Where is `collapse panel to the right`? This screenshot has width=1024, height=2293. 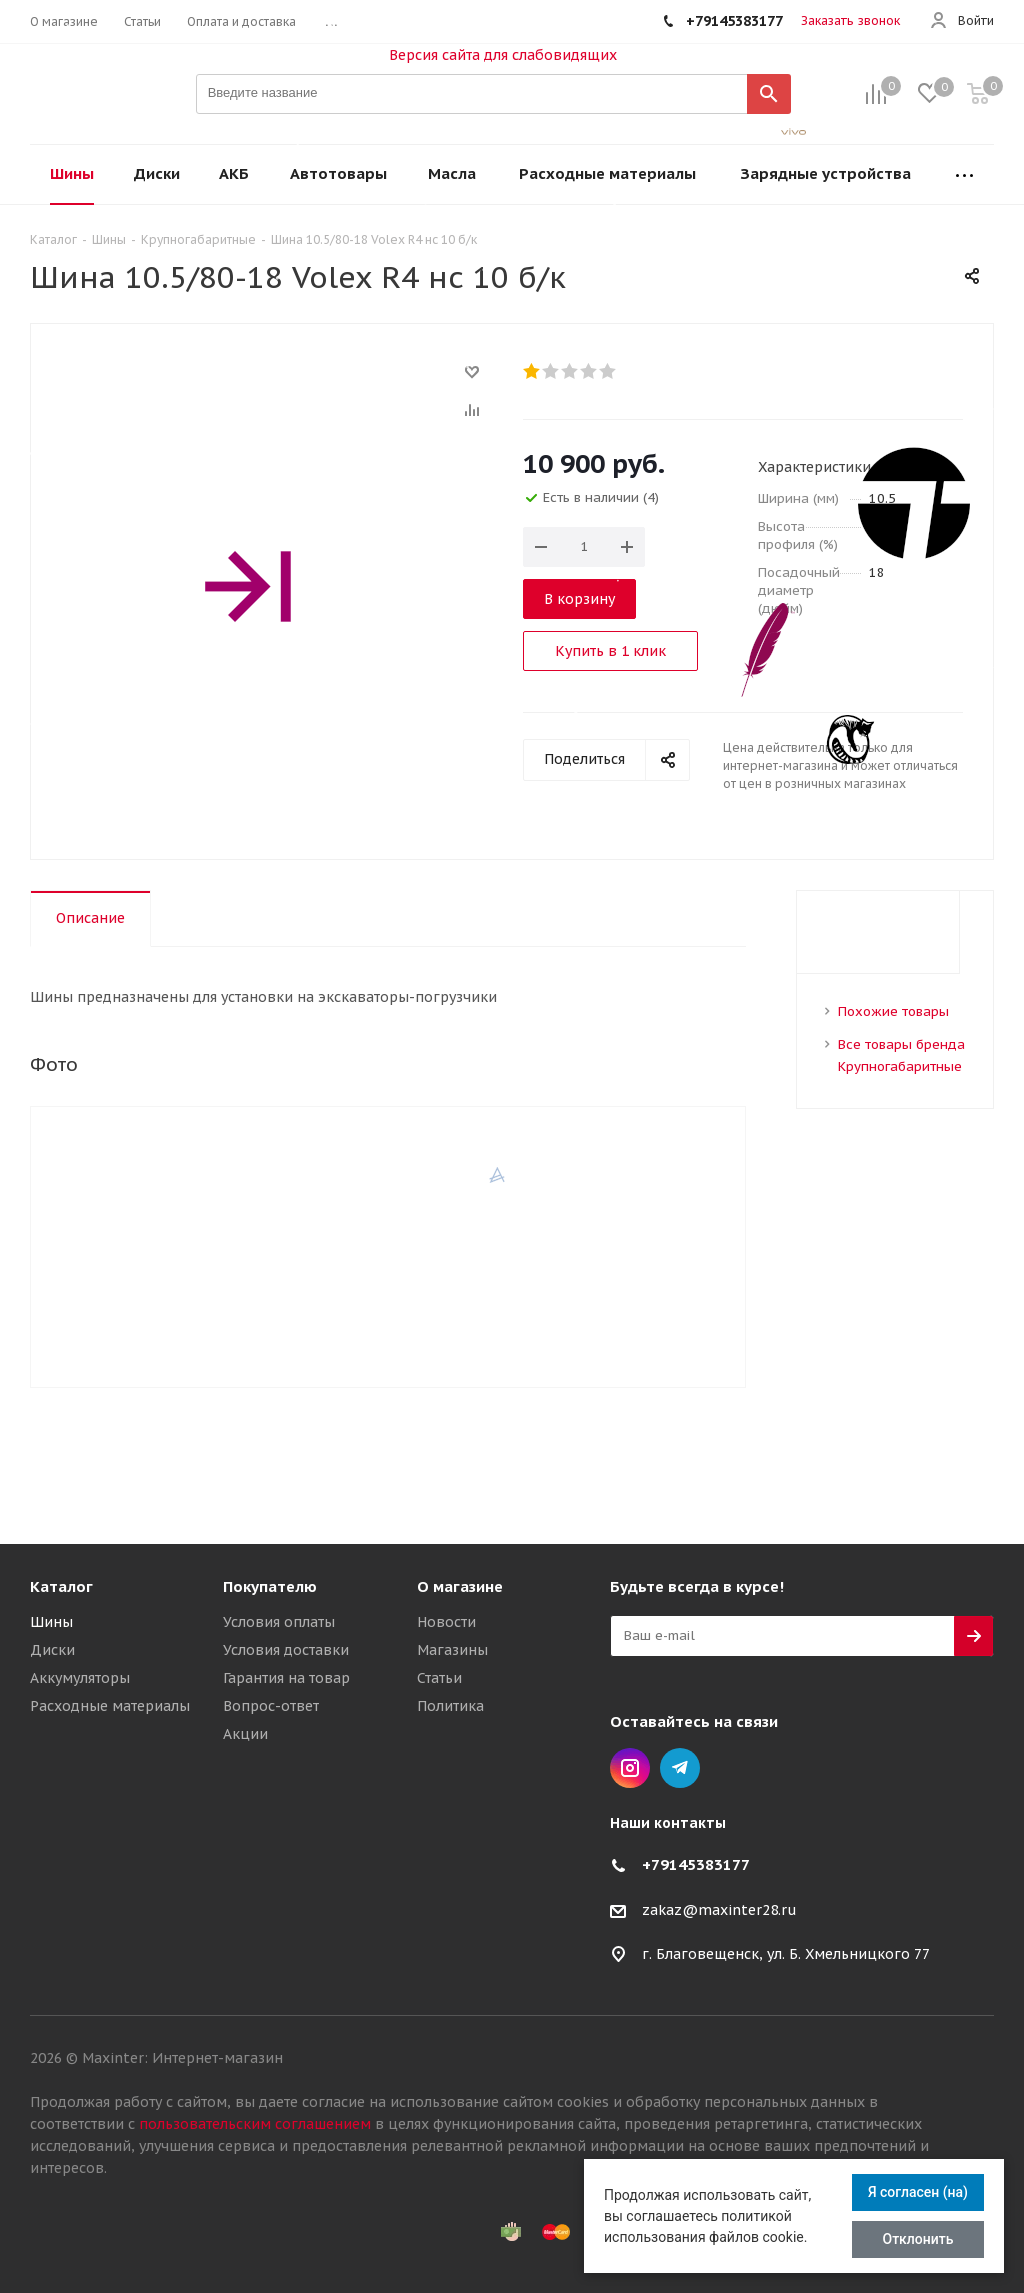 collapse panel to the right is located at coordinates (250, 586).